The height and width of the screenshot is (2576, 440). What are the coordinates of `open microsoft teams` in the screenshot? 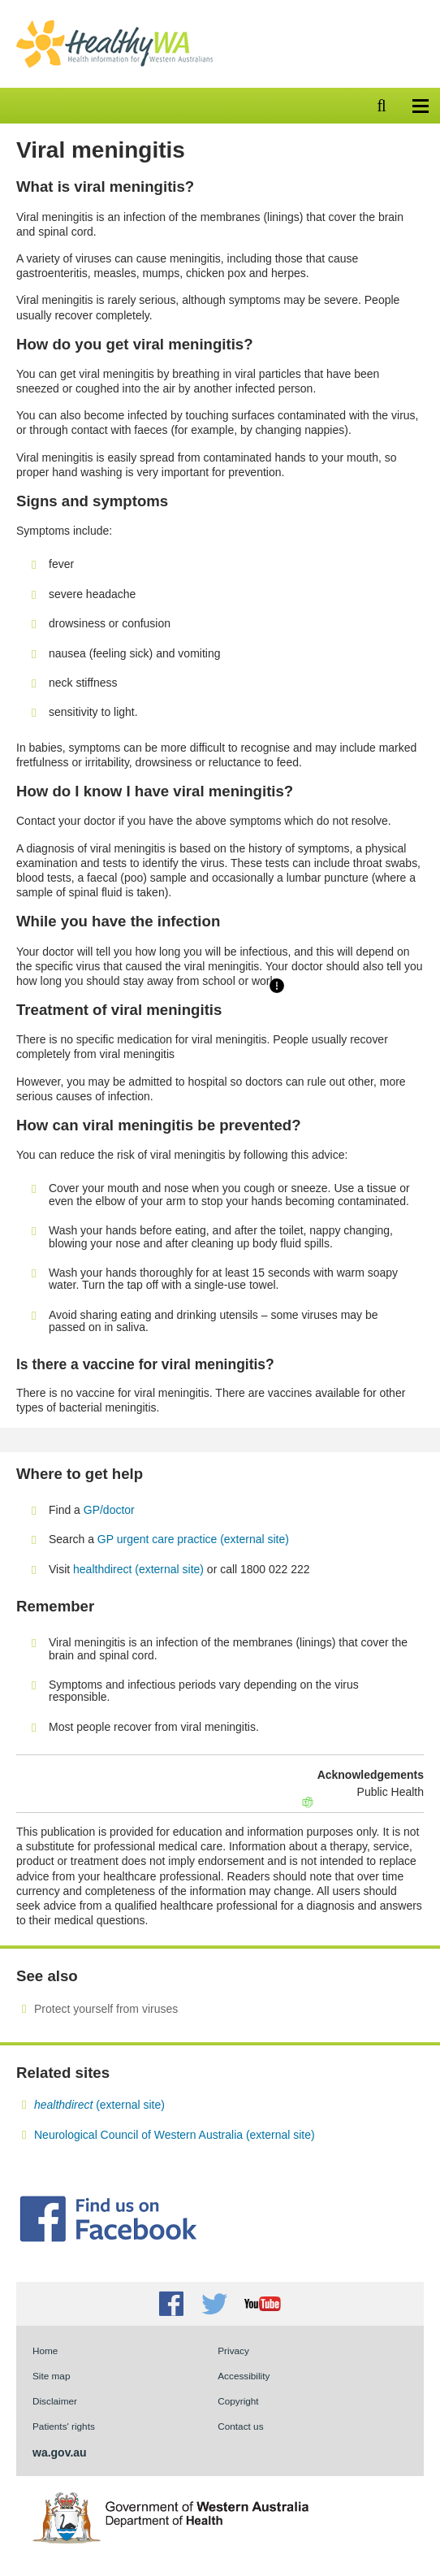 It's located at (308, 1802).